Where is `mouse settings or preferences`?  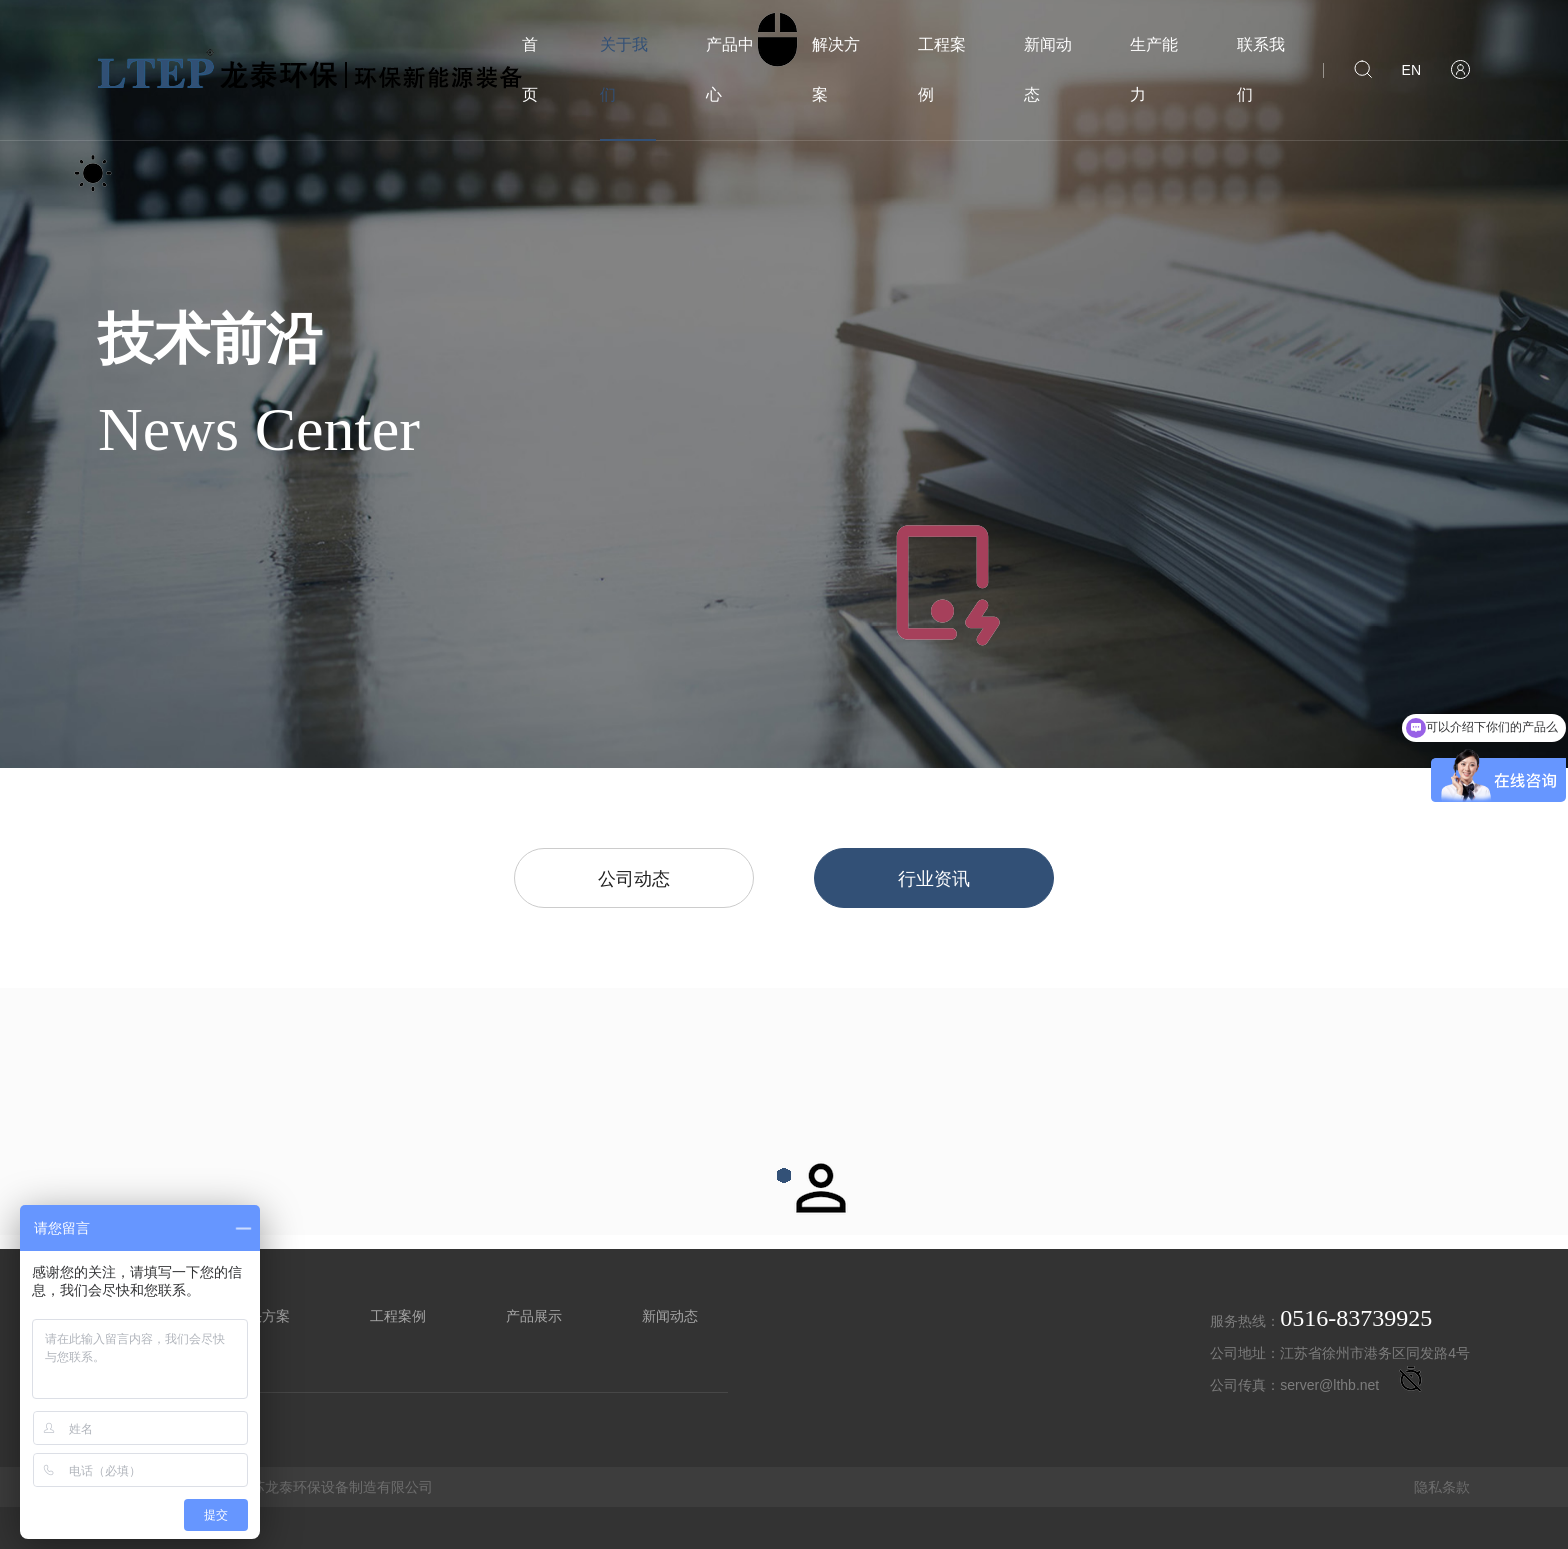
mouse settings or preferences is located at coordinates (777, 39).